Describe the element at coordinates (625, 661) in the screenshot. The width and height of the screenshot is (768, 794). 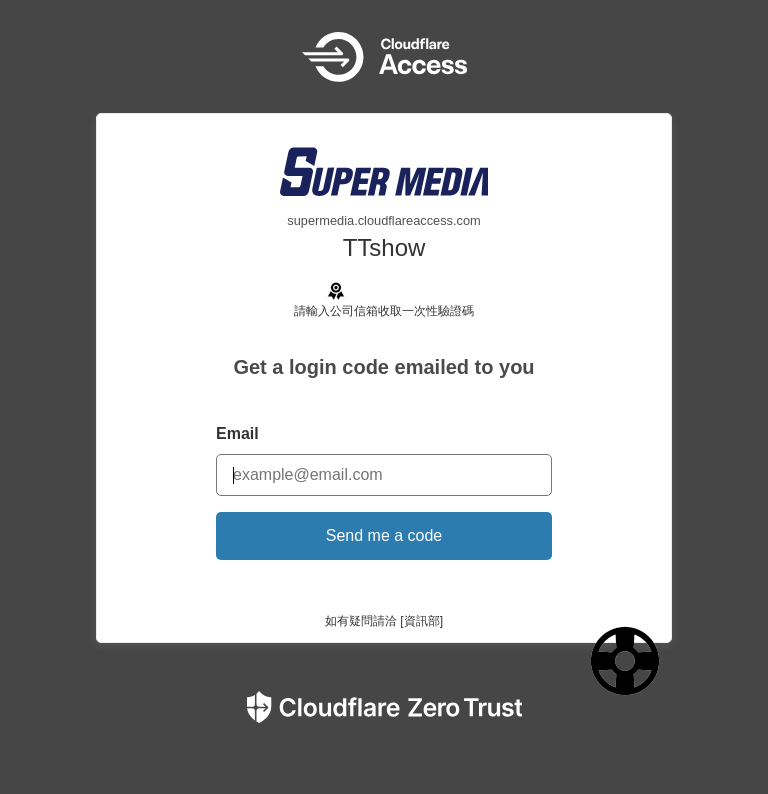
I see `access help or support center` at that location.